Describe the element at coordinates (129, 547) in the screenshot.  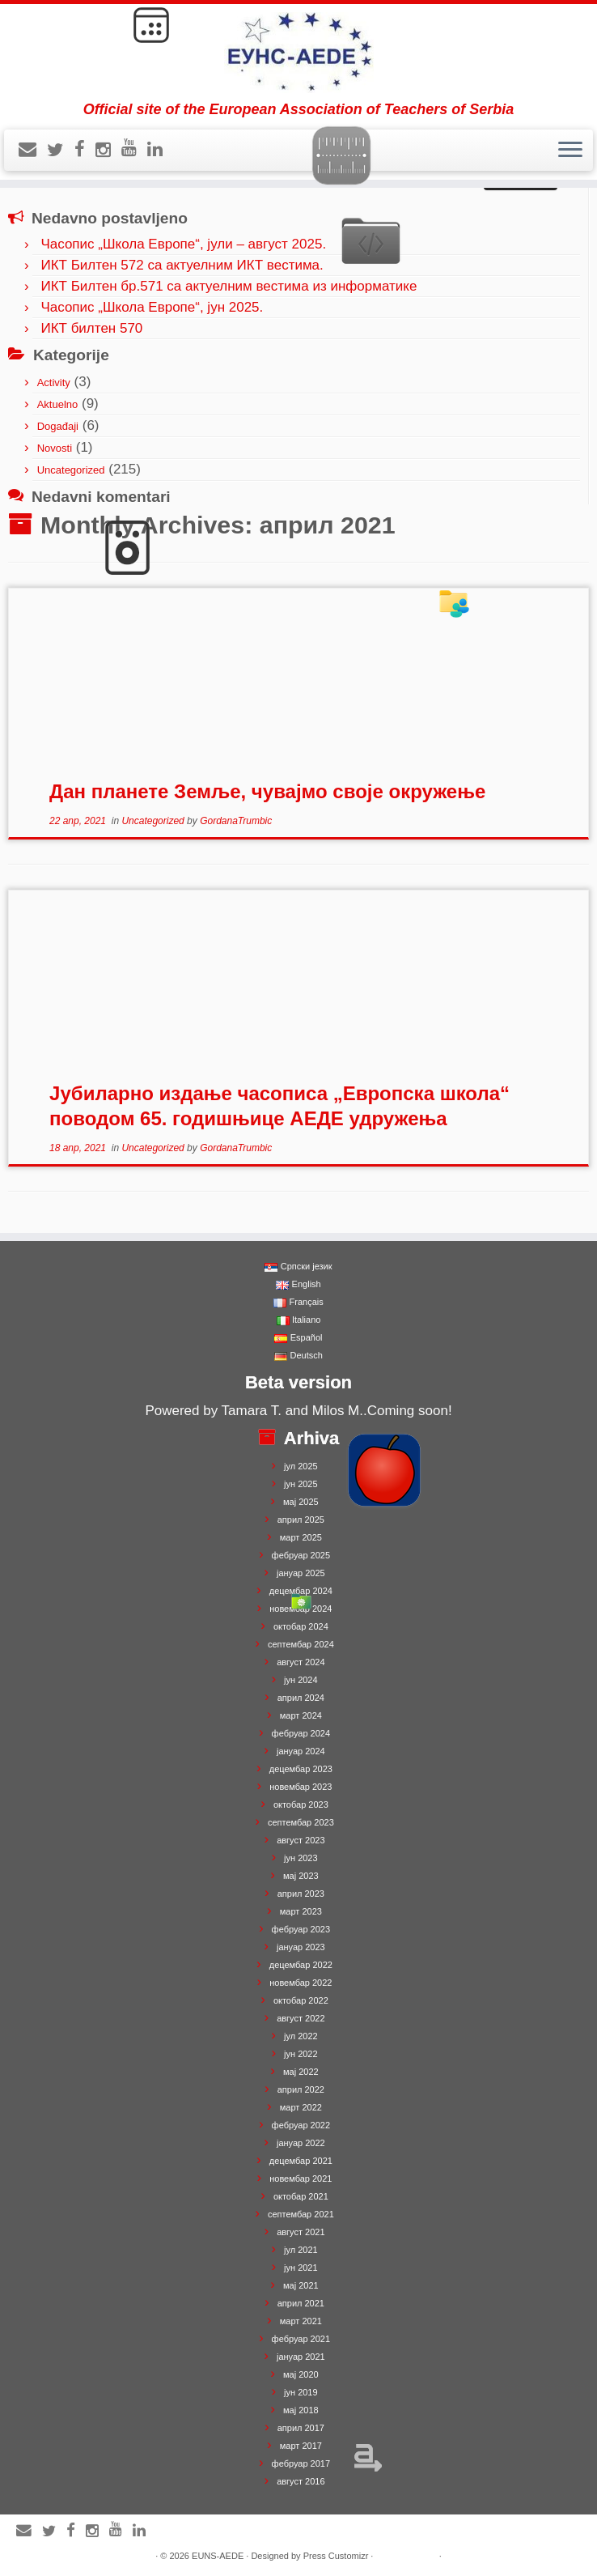
I see `open rhythmbox music player` at that location.